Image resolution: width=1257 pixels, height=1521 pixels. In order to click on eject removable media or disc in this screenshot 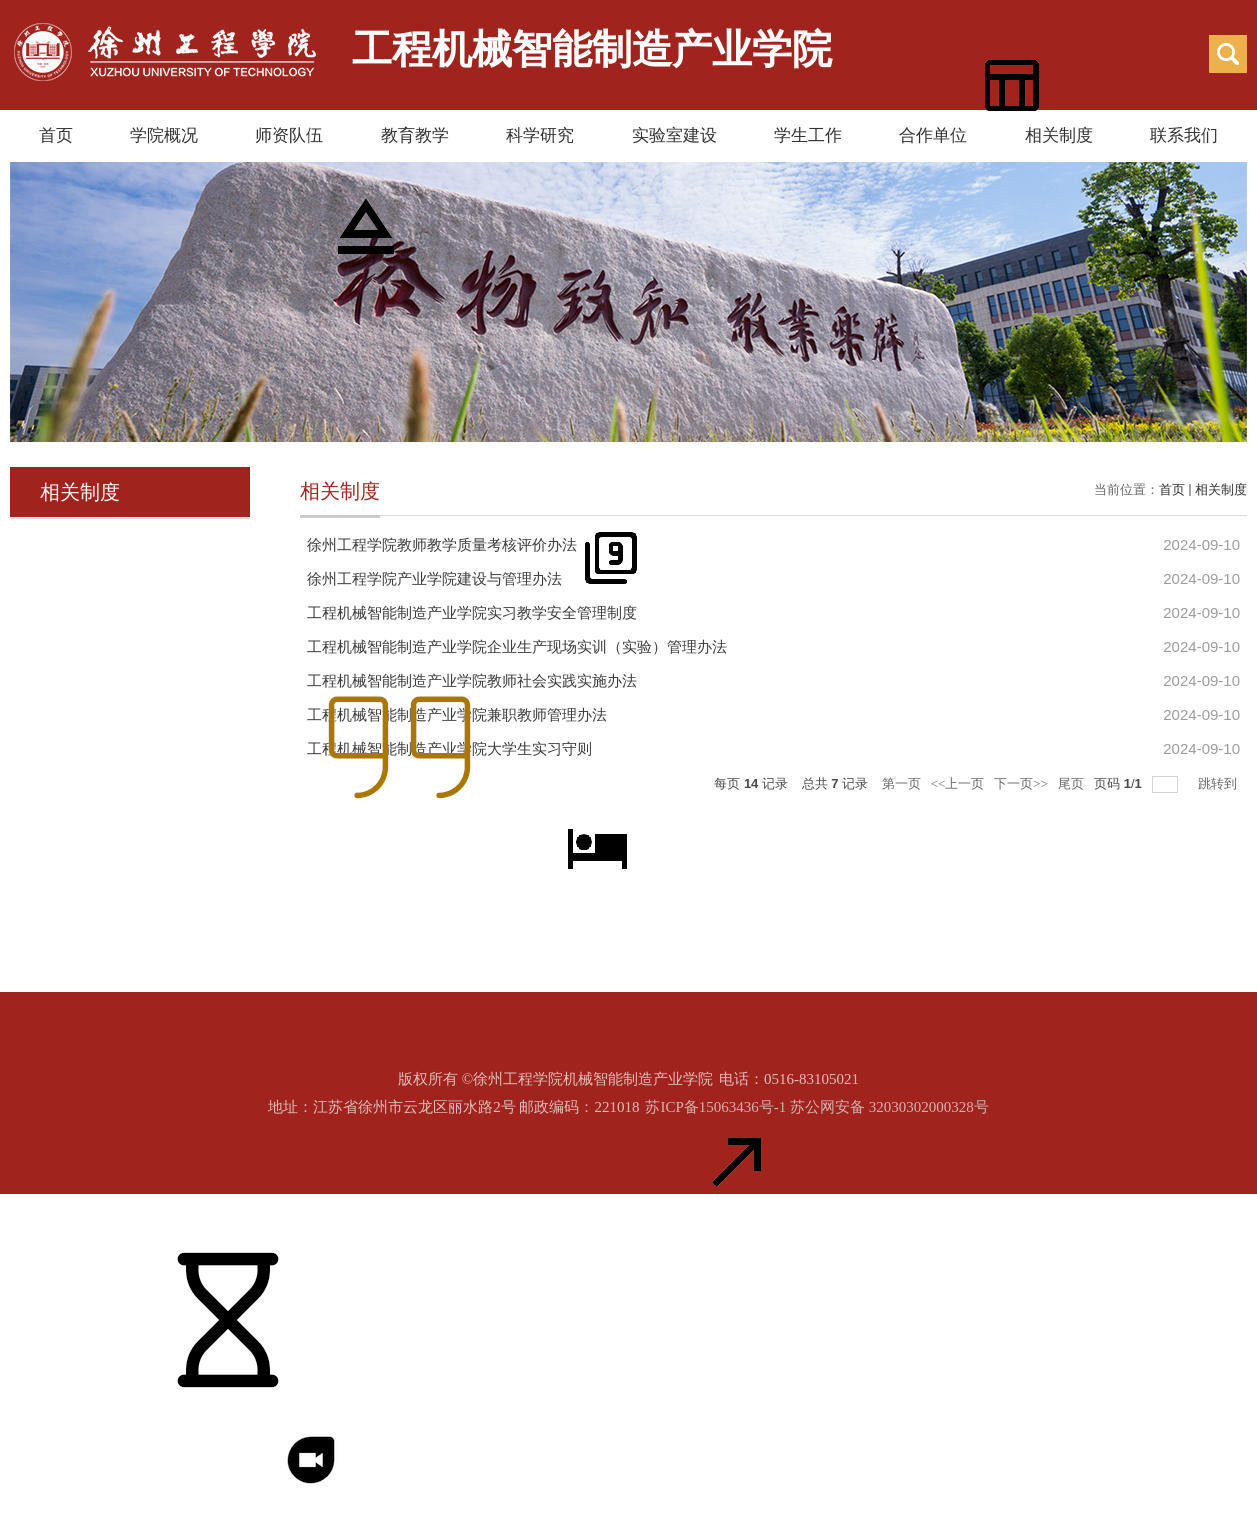, I will do `click(366, 226)`.